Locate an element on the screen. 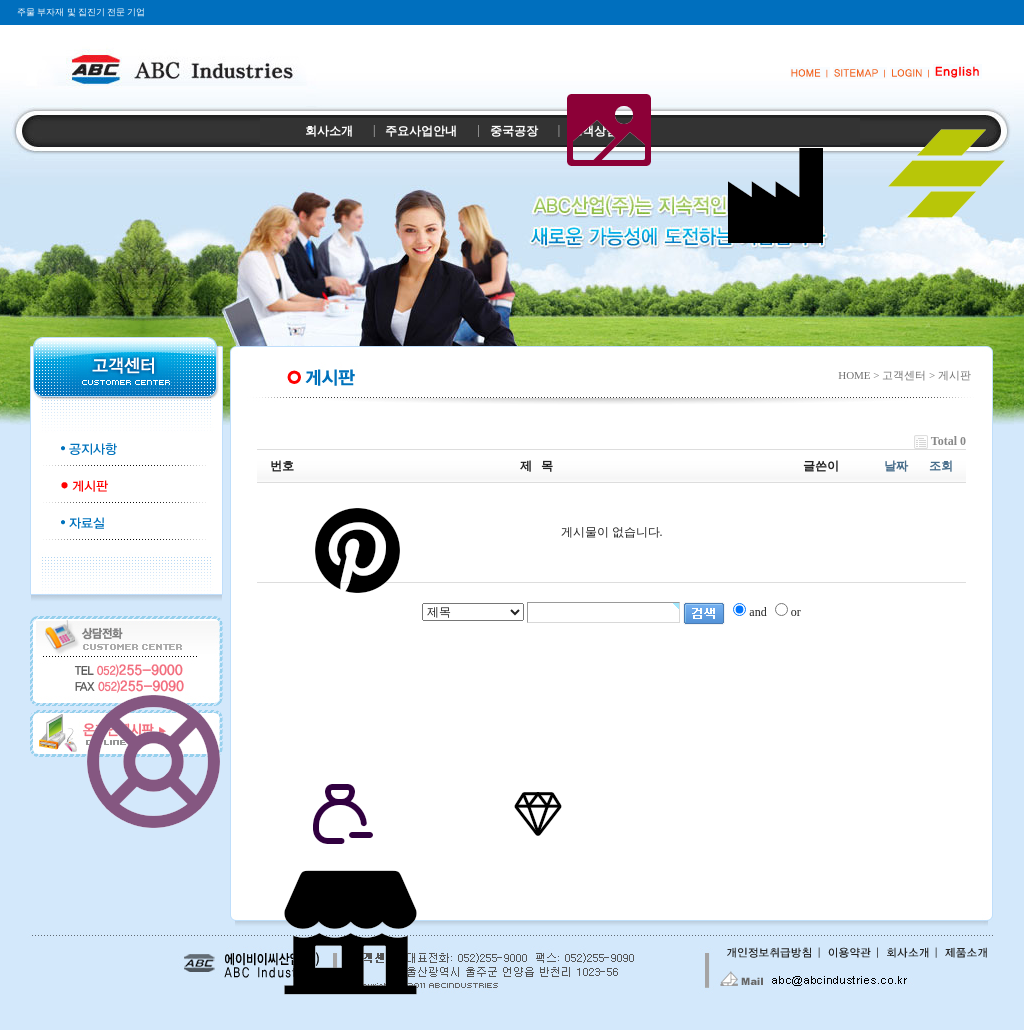 This screenshot has height=1030, width=1024. browse or access the marketplace is located at coordinates (350, 932).